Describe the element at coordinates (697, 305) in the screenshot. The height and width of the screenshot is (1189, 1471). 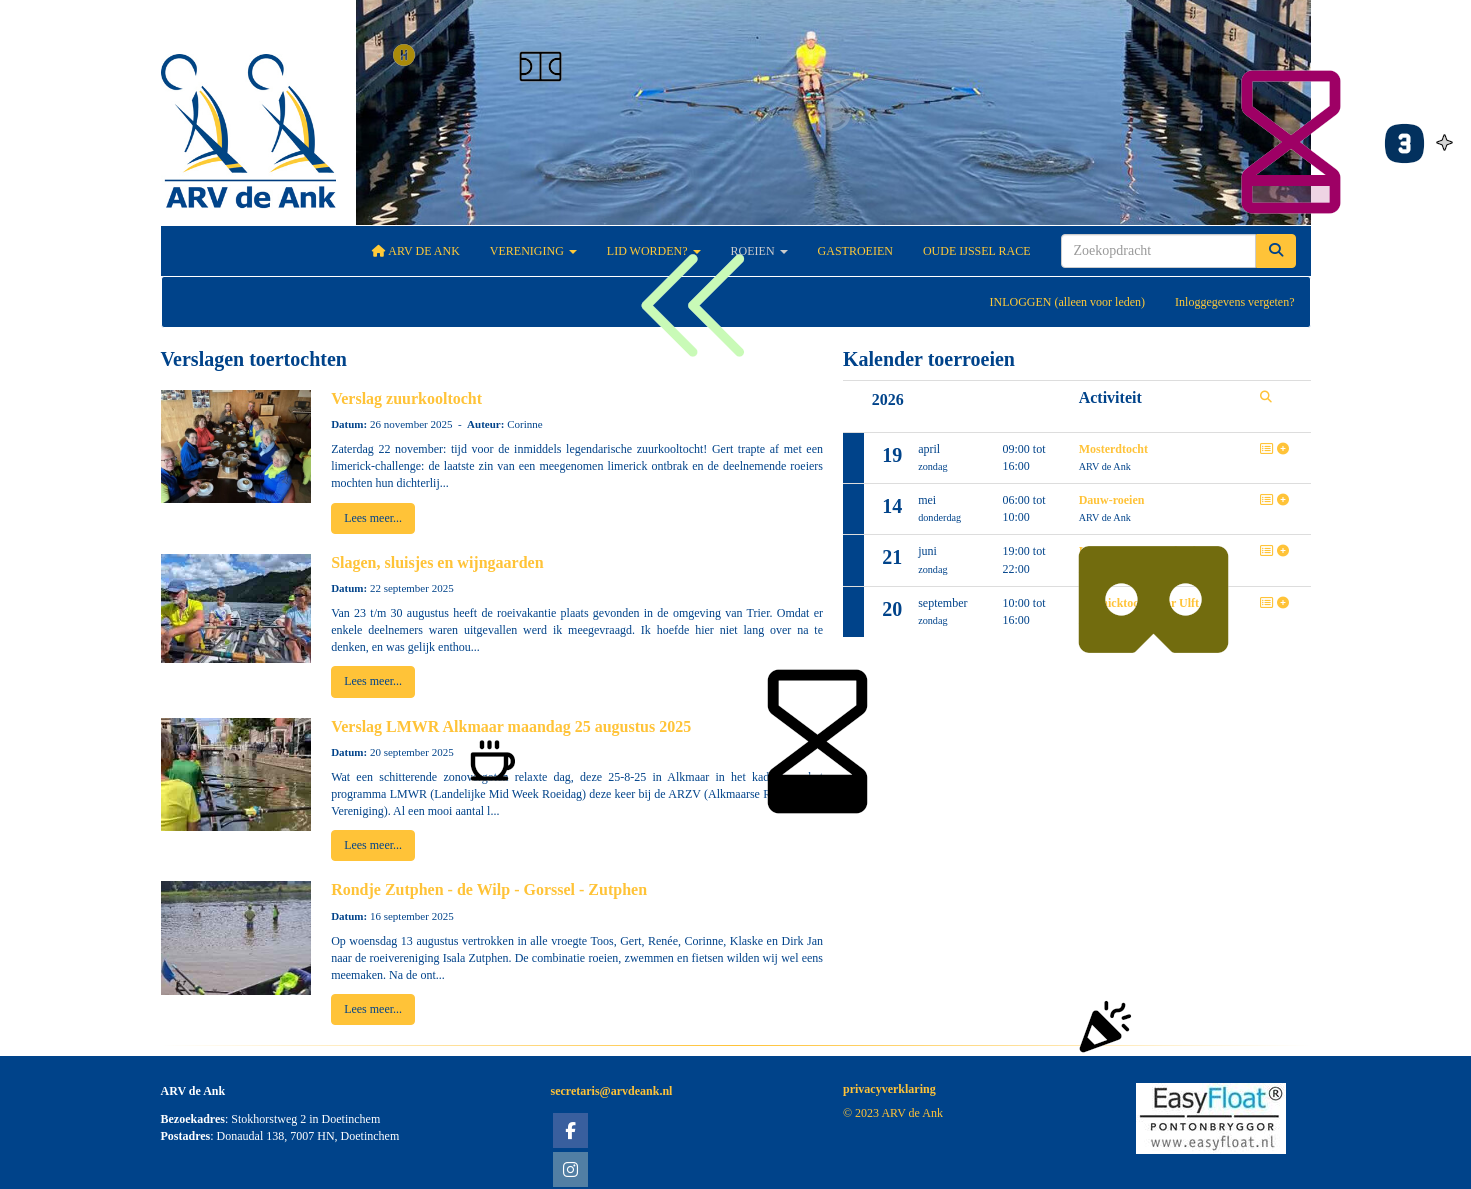
I see `go back to the beginning` at that location.